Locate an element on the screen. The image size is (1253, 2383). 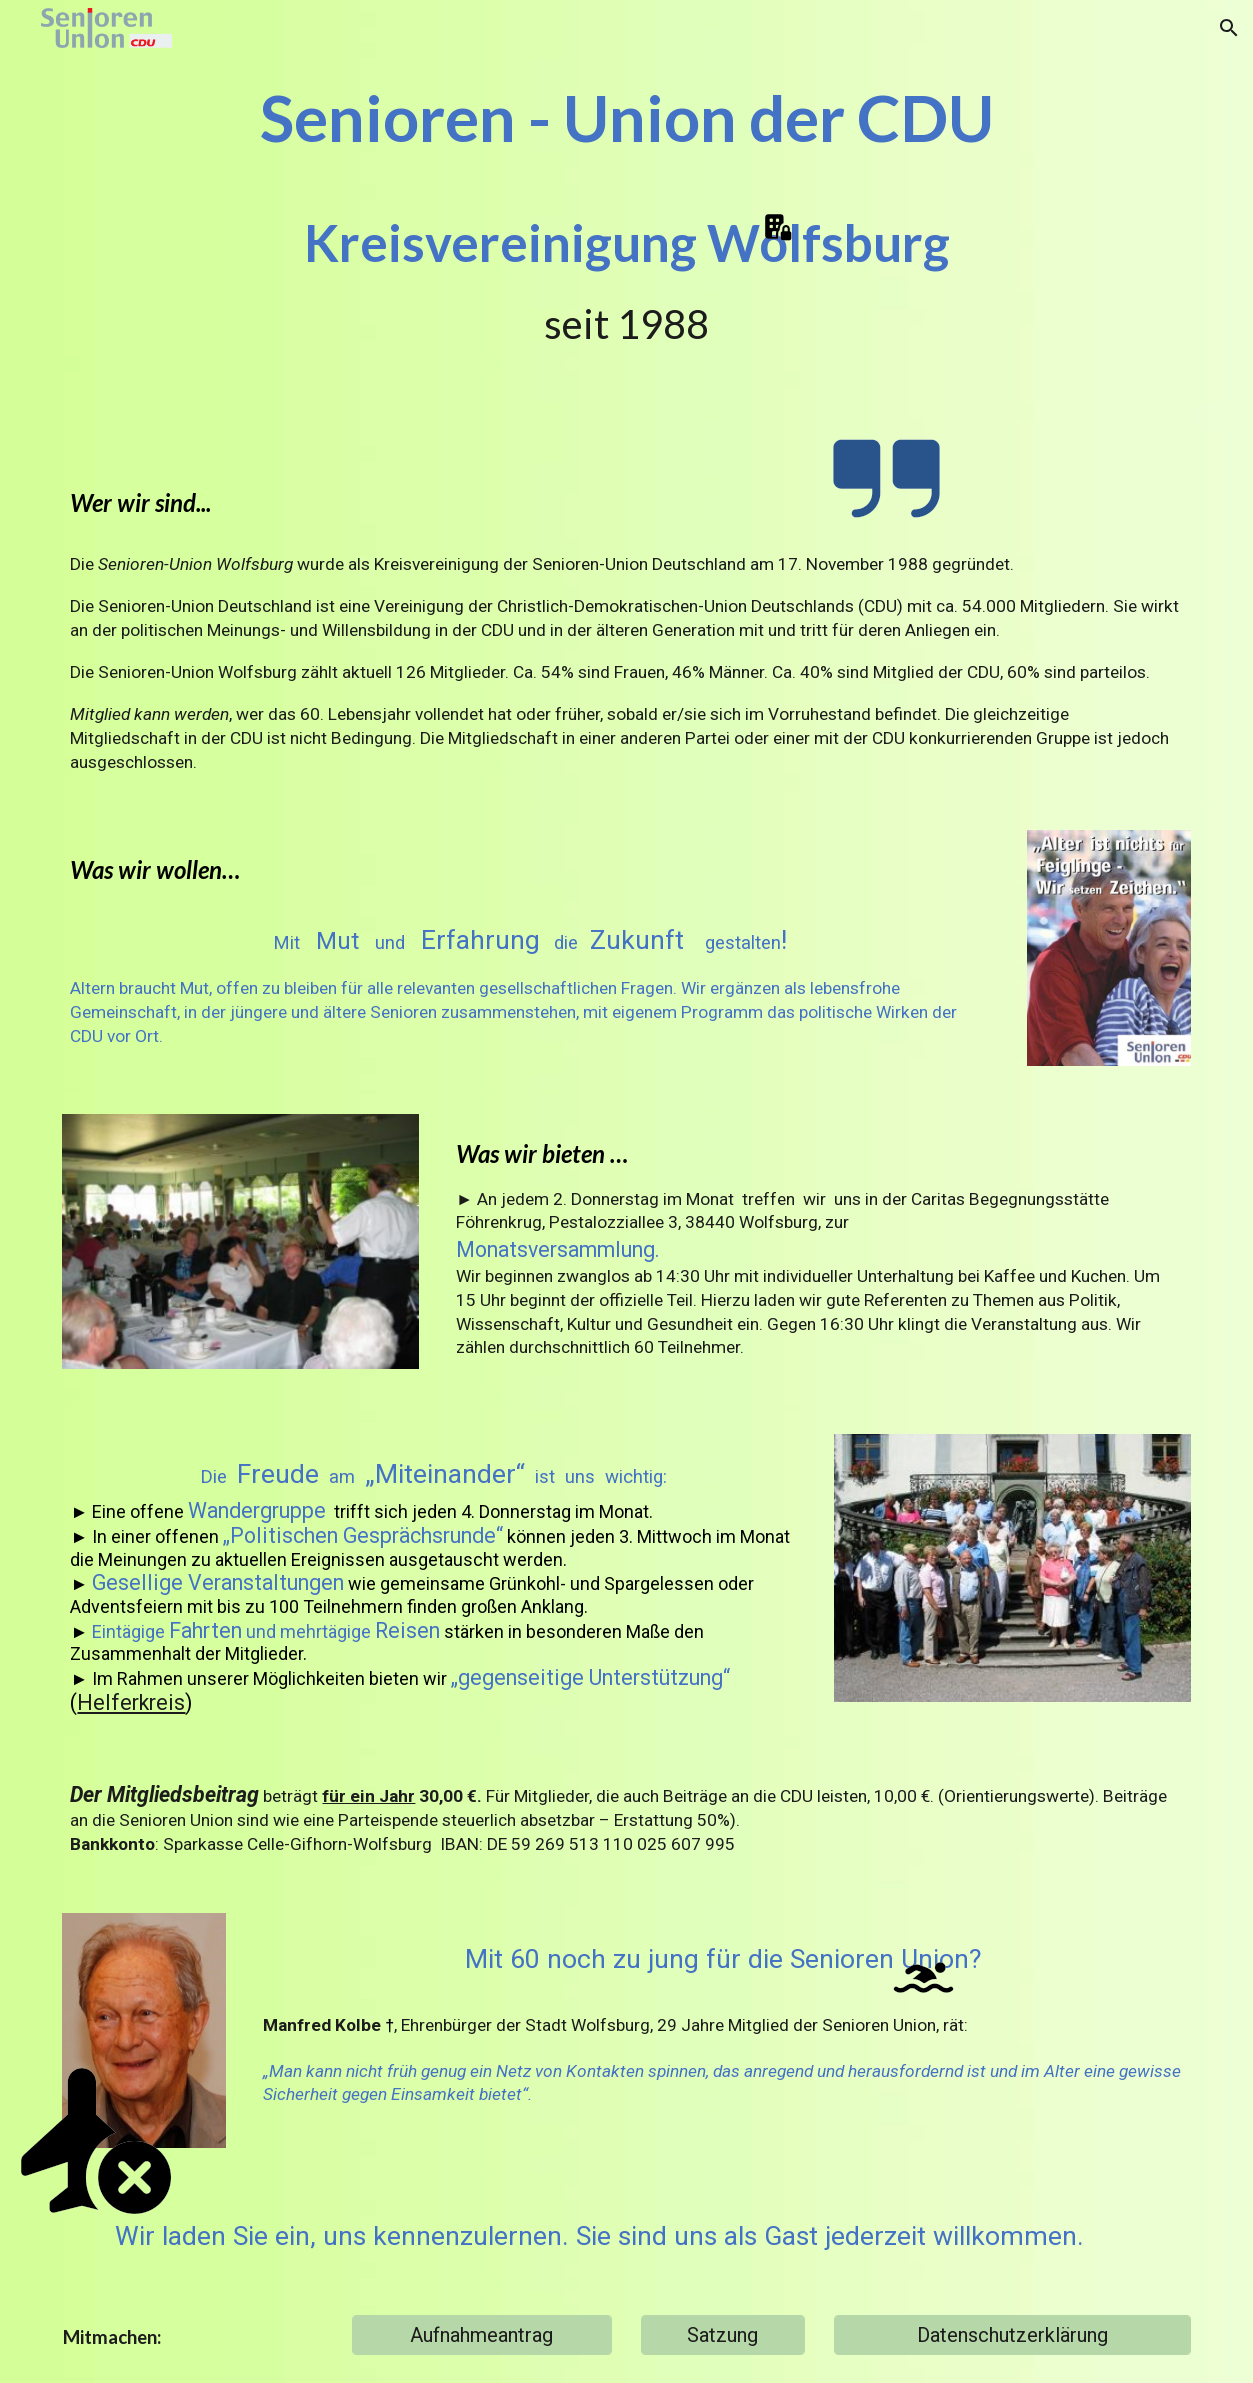
access swimming pool or aquatic facilities is located at coordinates (923, 1977).